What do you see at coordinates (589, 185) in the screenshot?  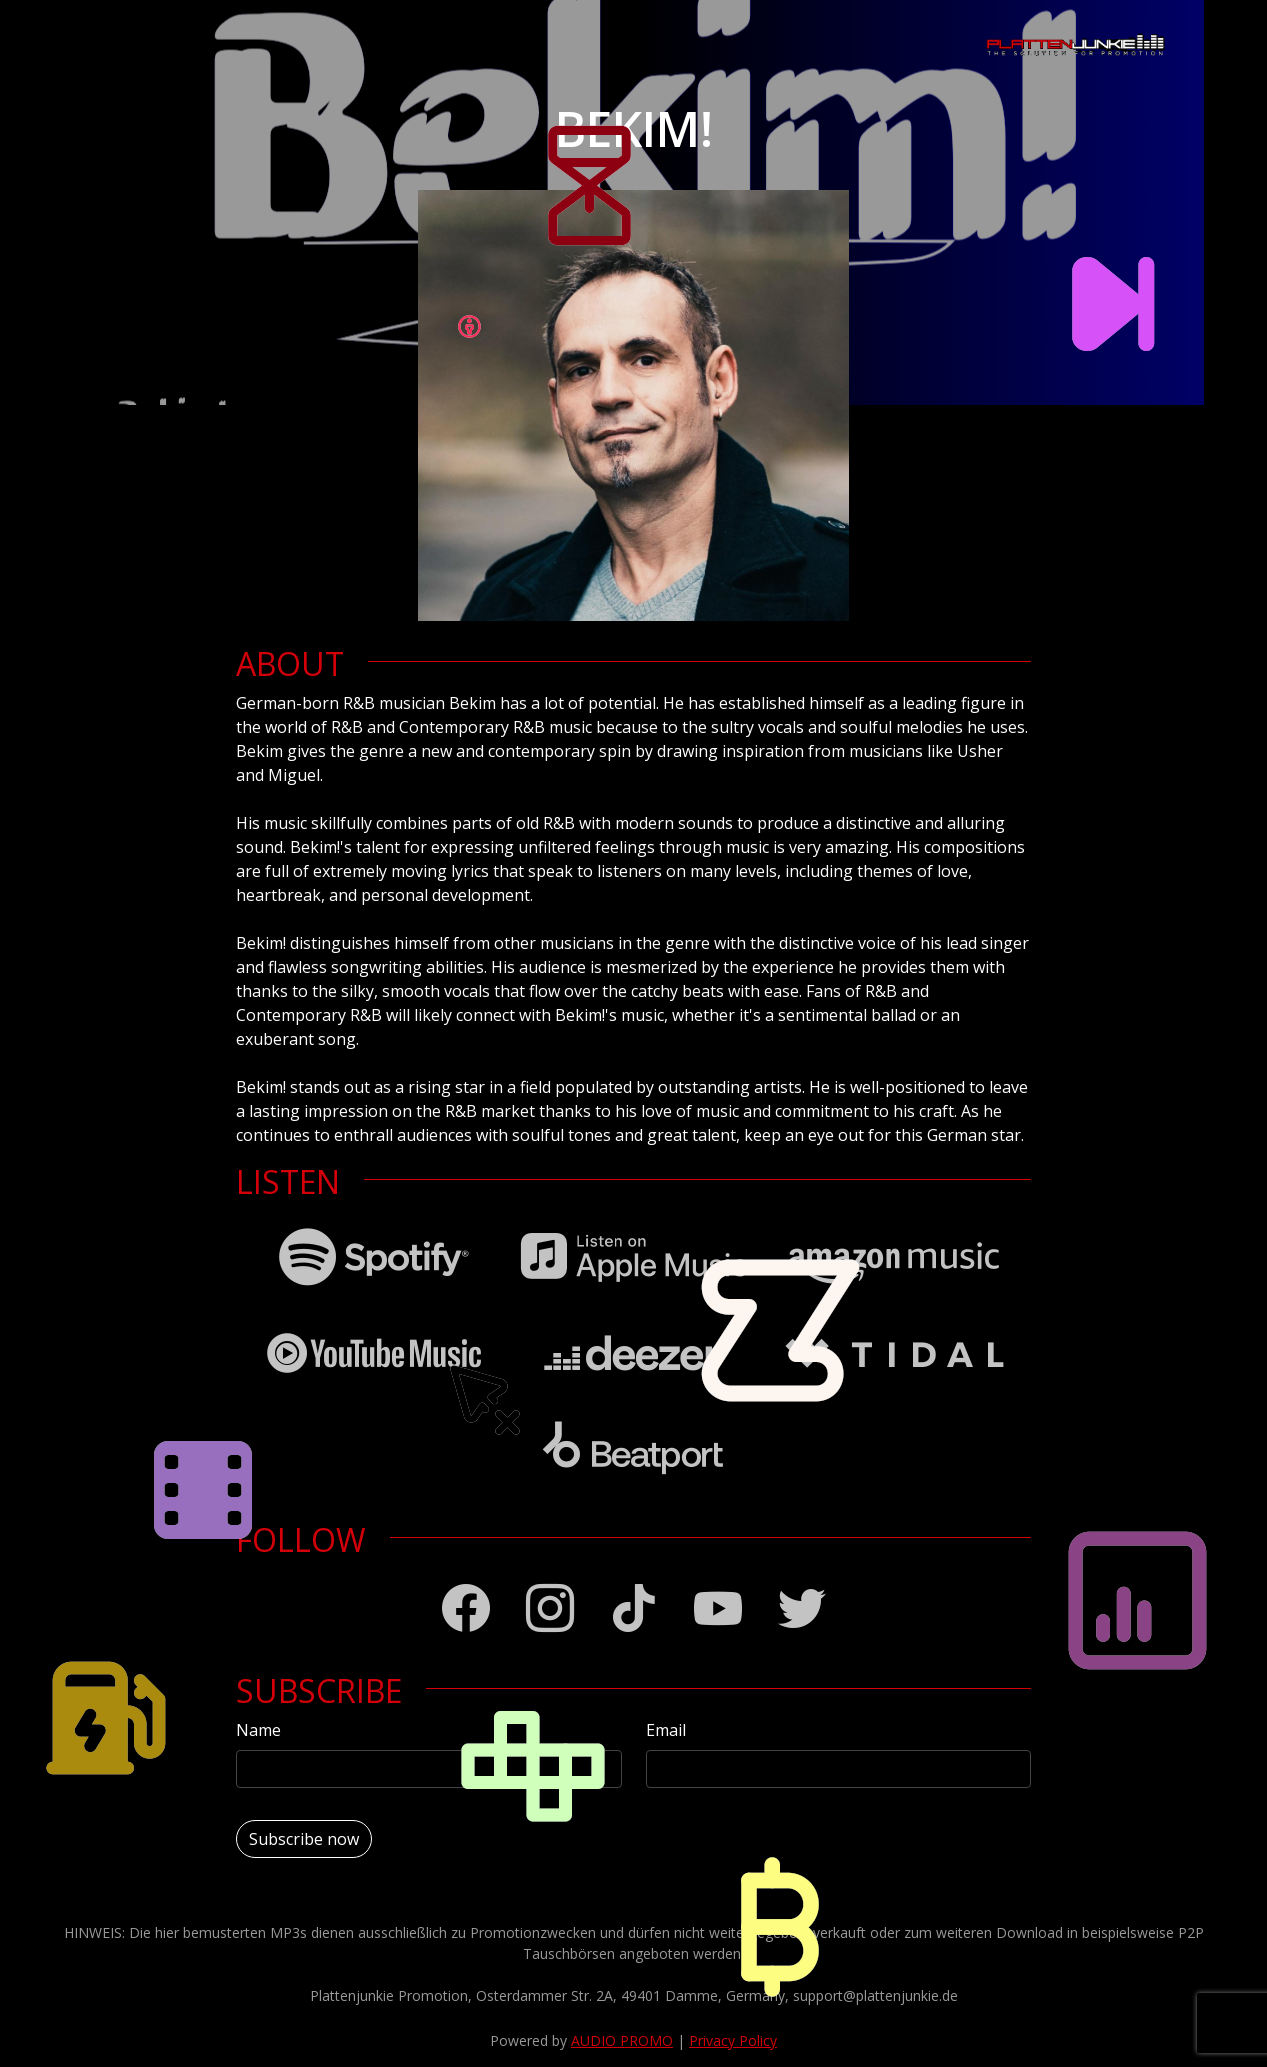 I see `indicates a process is in progress` at bounding box center [589, 185].